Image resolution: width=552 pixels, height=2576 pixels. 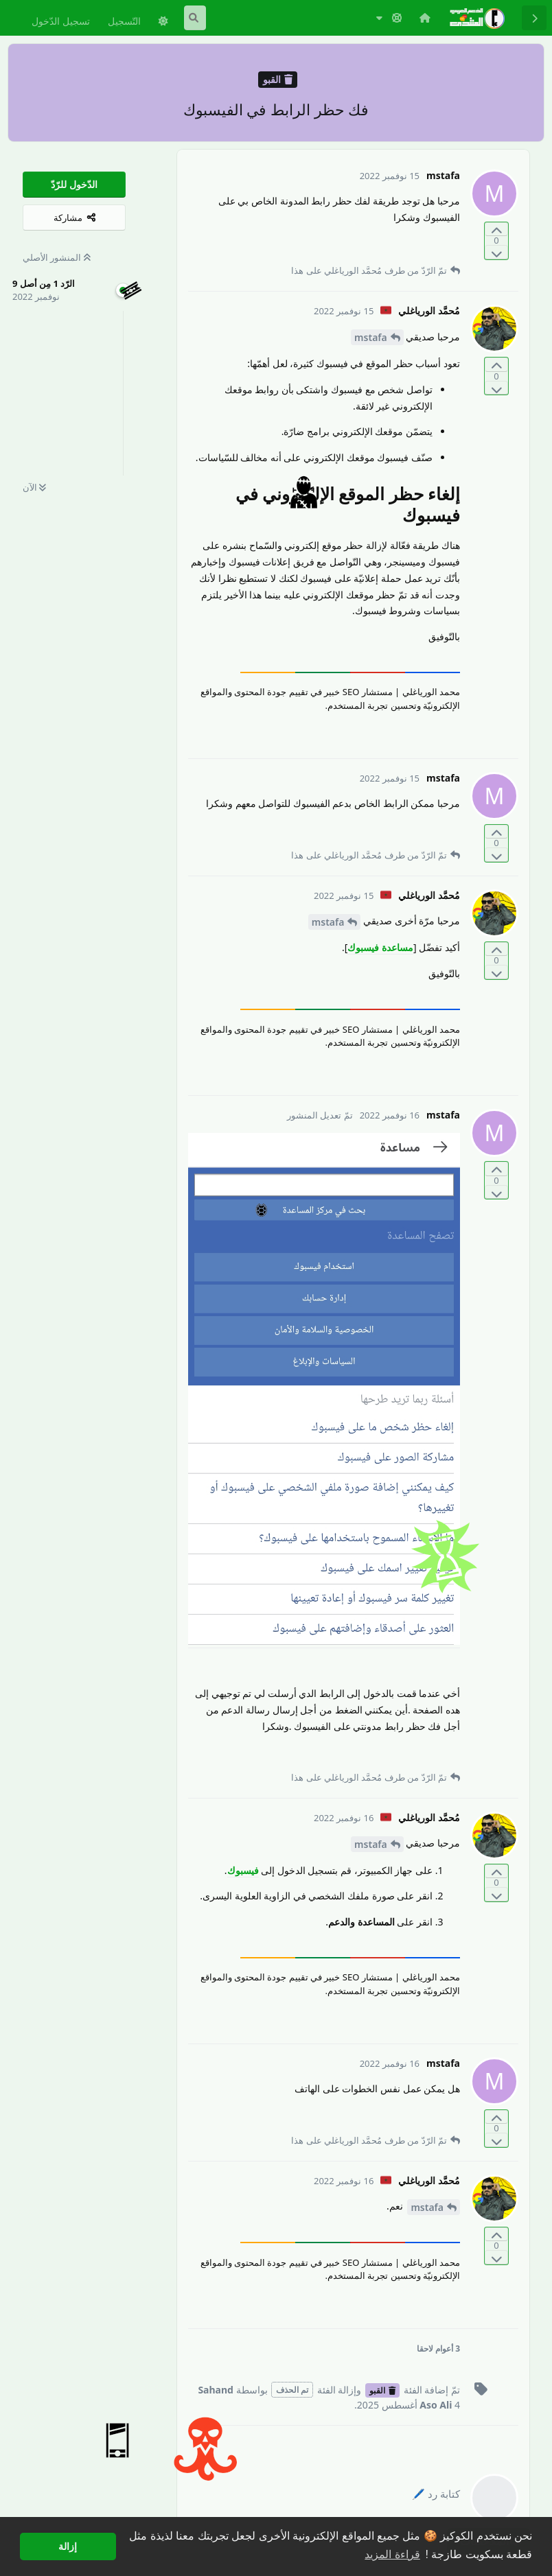 I want to click on select frankenstein character or monster avatar, so click(x=303, y=492).